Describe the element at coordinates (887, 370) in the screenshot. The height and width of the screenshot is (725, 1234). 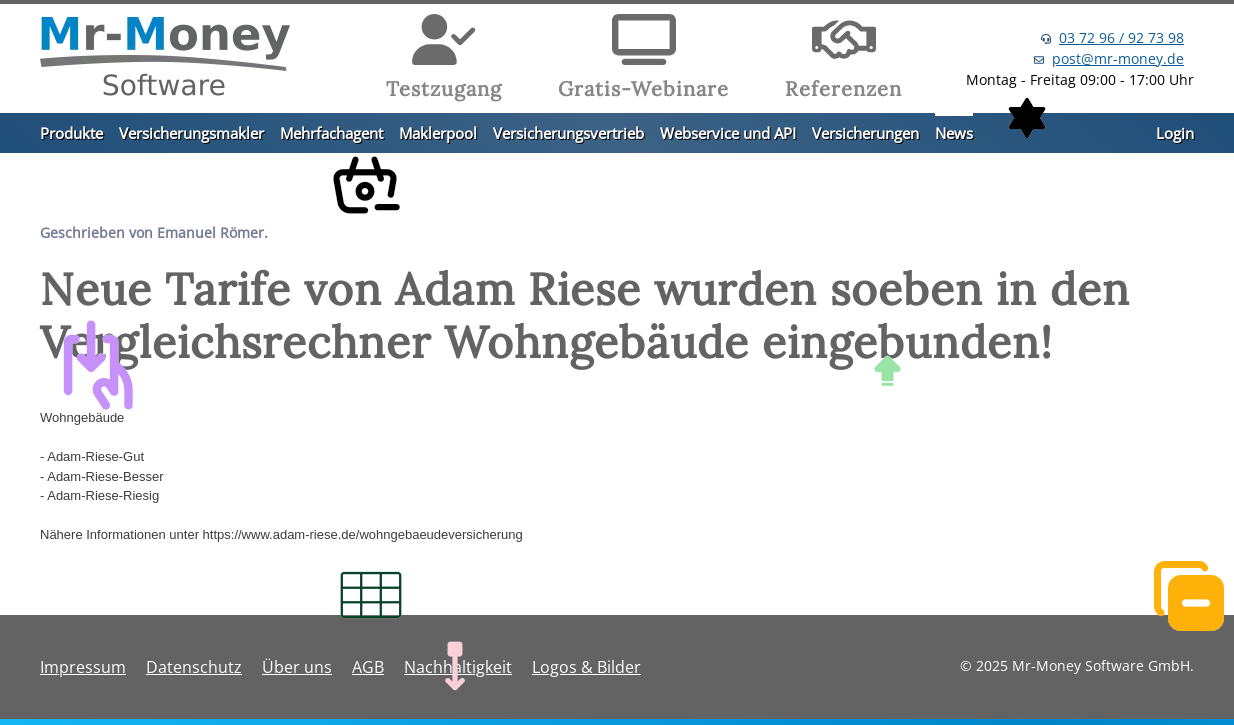
I see `upload a file or document` at that location.